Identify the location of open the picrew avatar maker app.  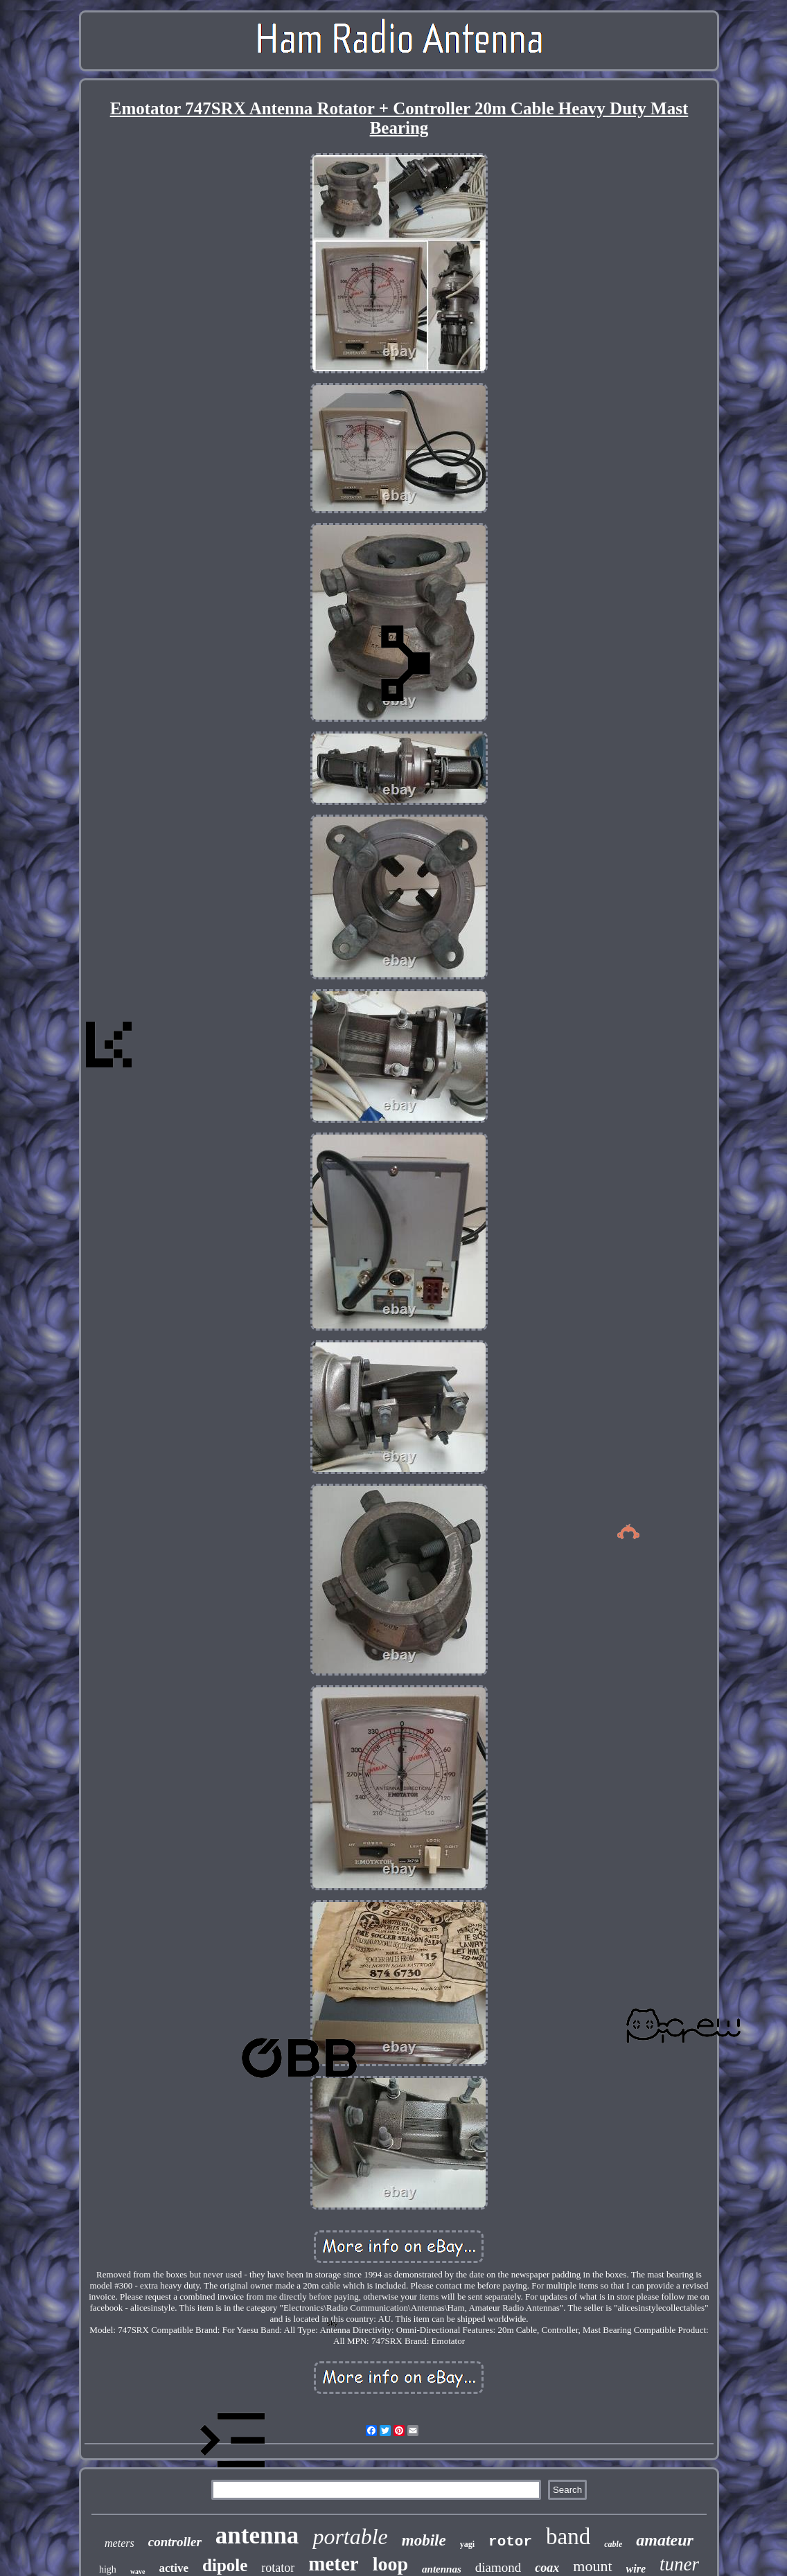
(683, 2025).